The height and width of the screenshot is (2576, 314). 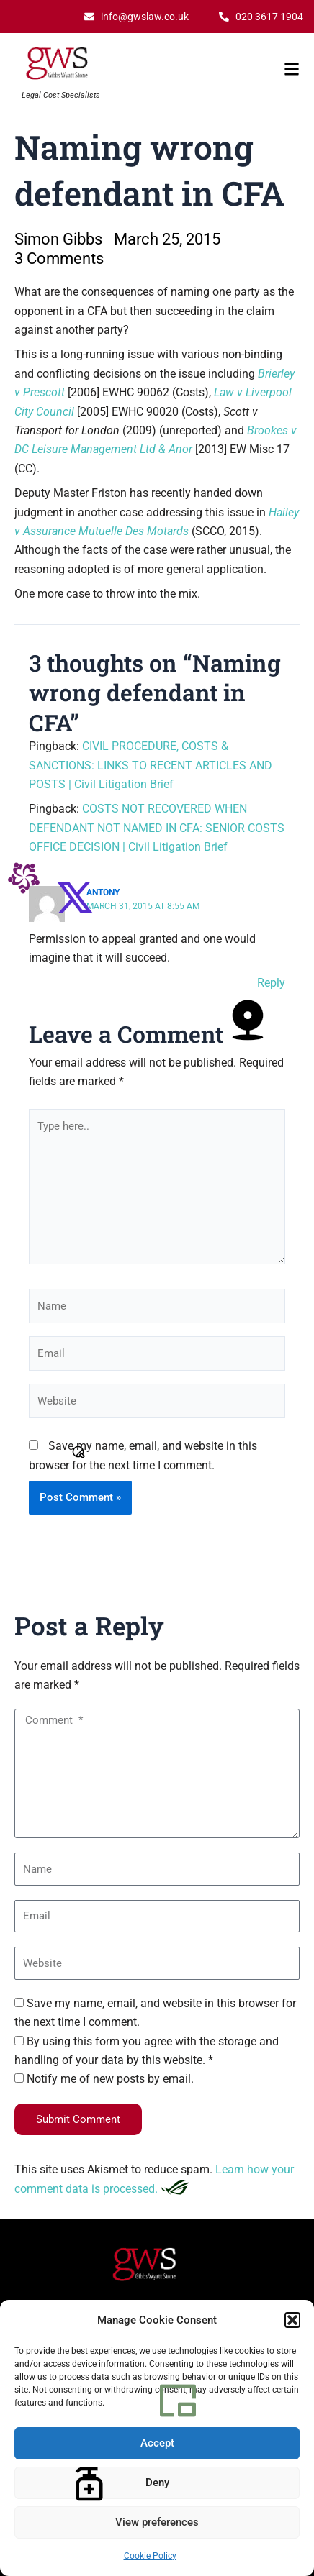 What do you see at coordinates (248, 1019) in the screenshot?
I see `view location with surrounding area range` at bounding box center [248, 1019].